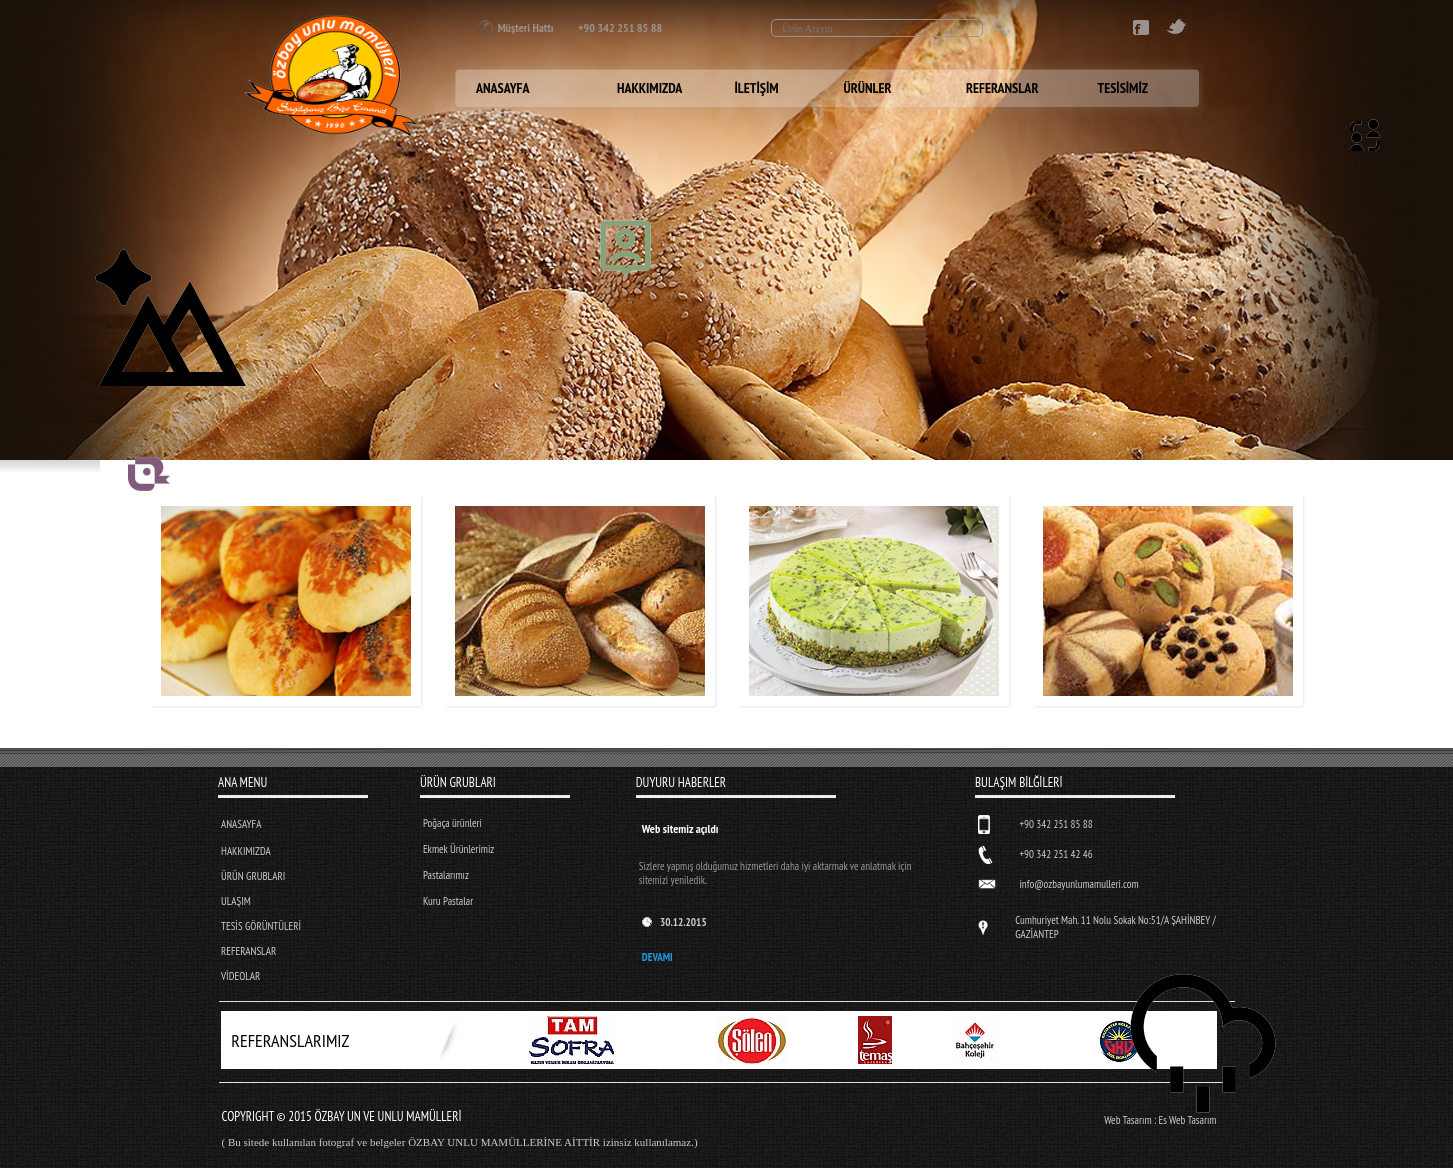 This screenshot has width=1453, height=1168. Describe the element at coordinates (169, 323) in the screenshot. I see `generate AI-enhanced landscape images` at that location.